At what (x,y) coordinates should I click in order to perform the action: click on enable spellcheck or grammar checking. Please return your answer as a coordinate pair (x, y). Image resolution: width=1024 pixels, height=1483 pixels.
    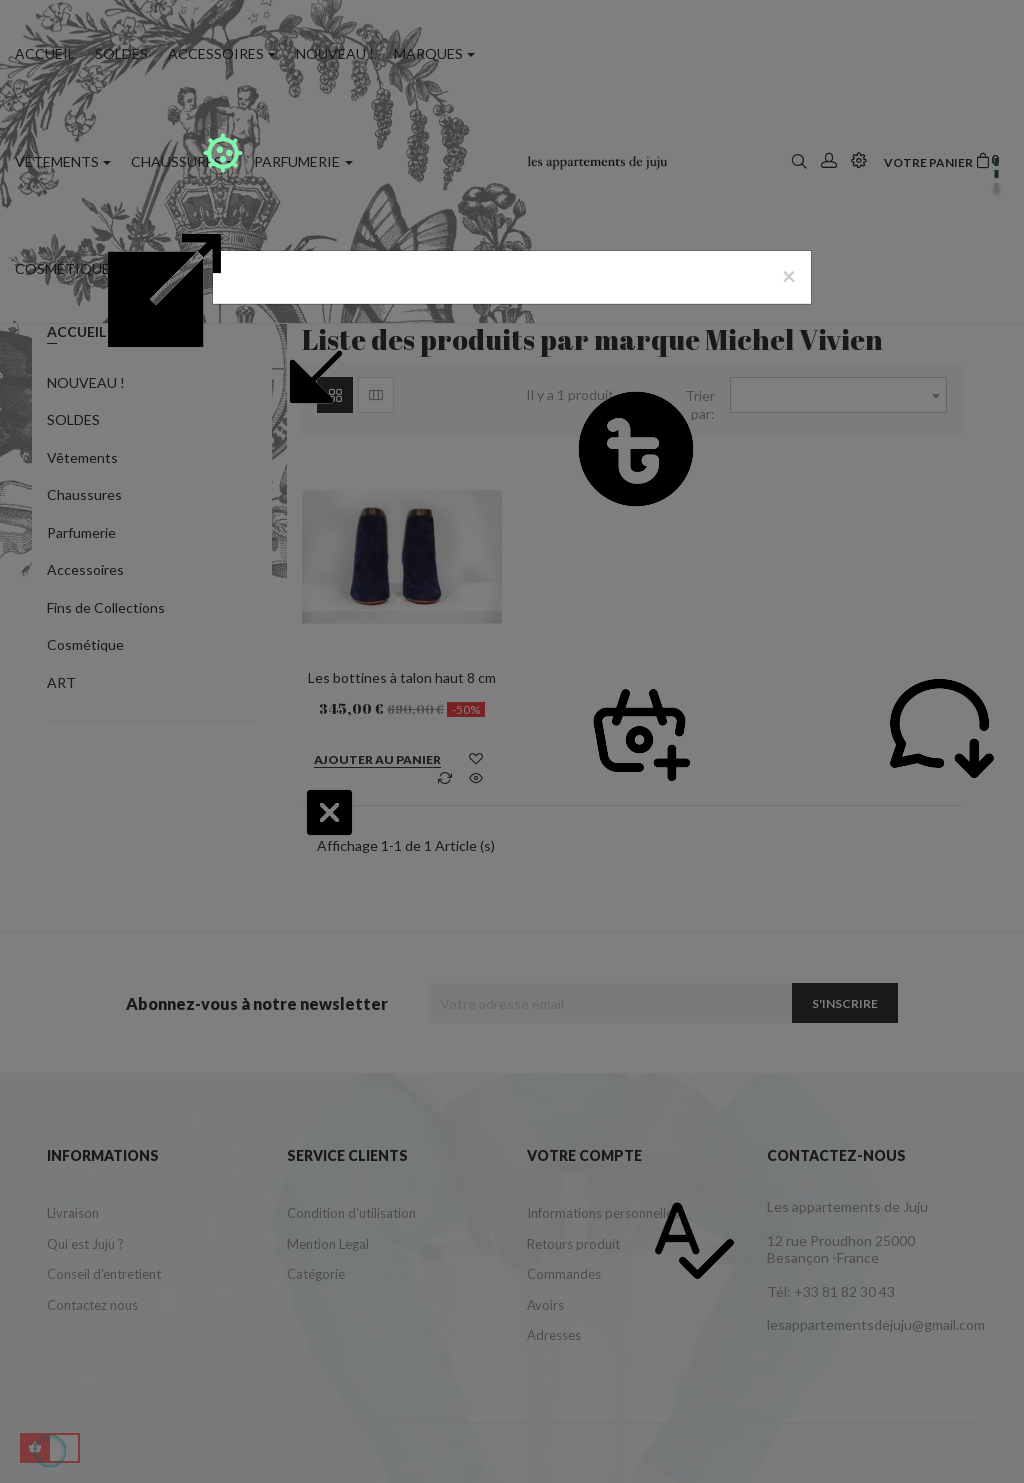
    Looking at the image, I should click on (691, 1238).